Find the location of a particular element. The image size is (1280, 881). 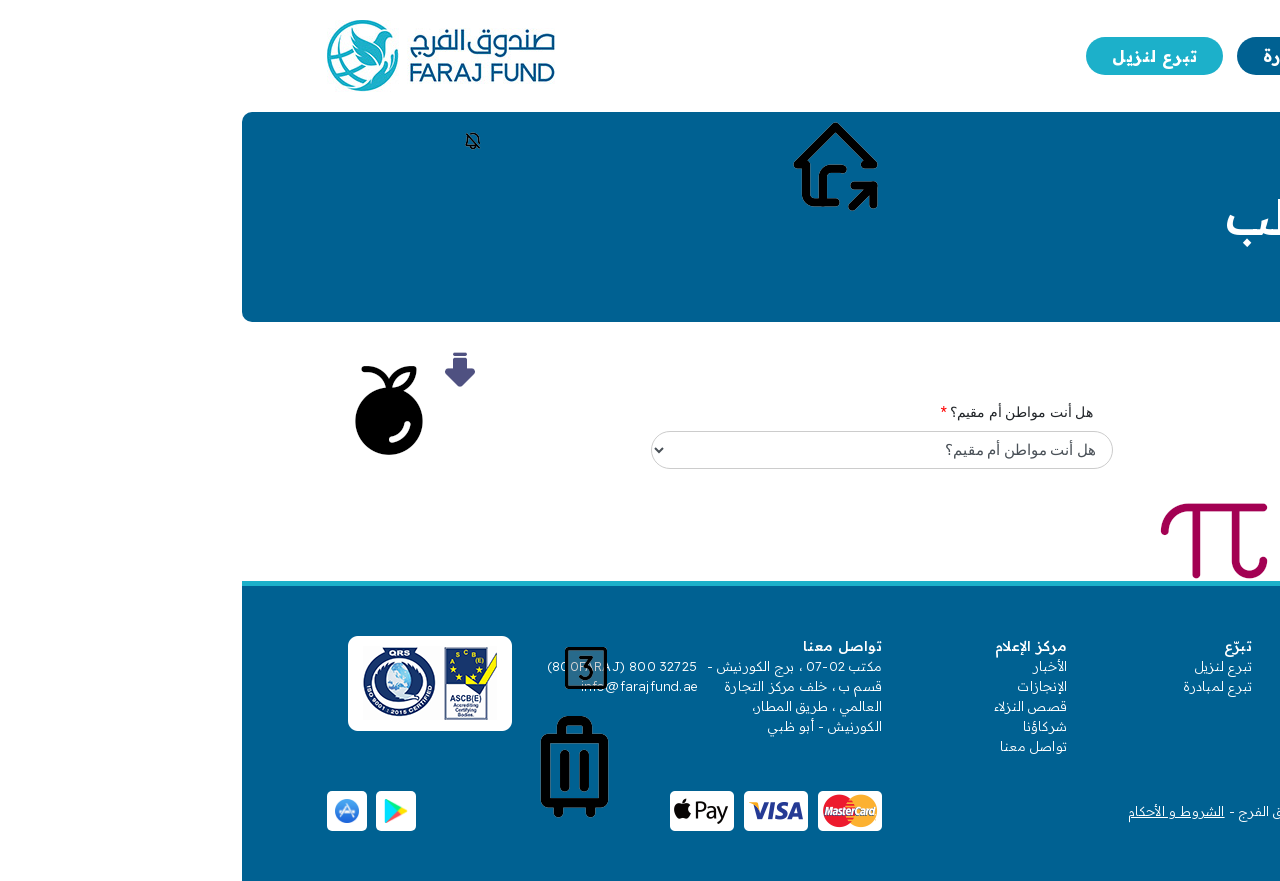

access travel or trip planning features is located at coordinates (574, 767).